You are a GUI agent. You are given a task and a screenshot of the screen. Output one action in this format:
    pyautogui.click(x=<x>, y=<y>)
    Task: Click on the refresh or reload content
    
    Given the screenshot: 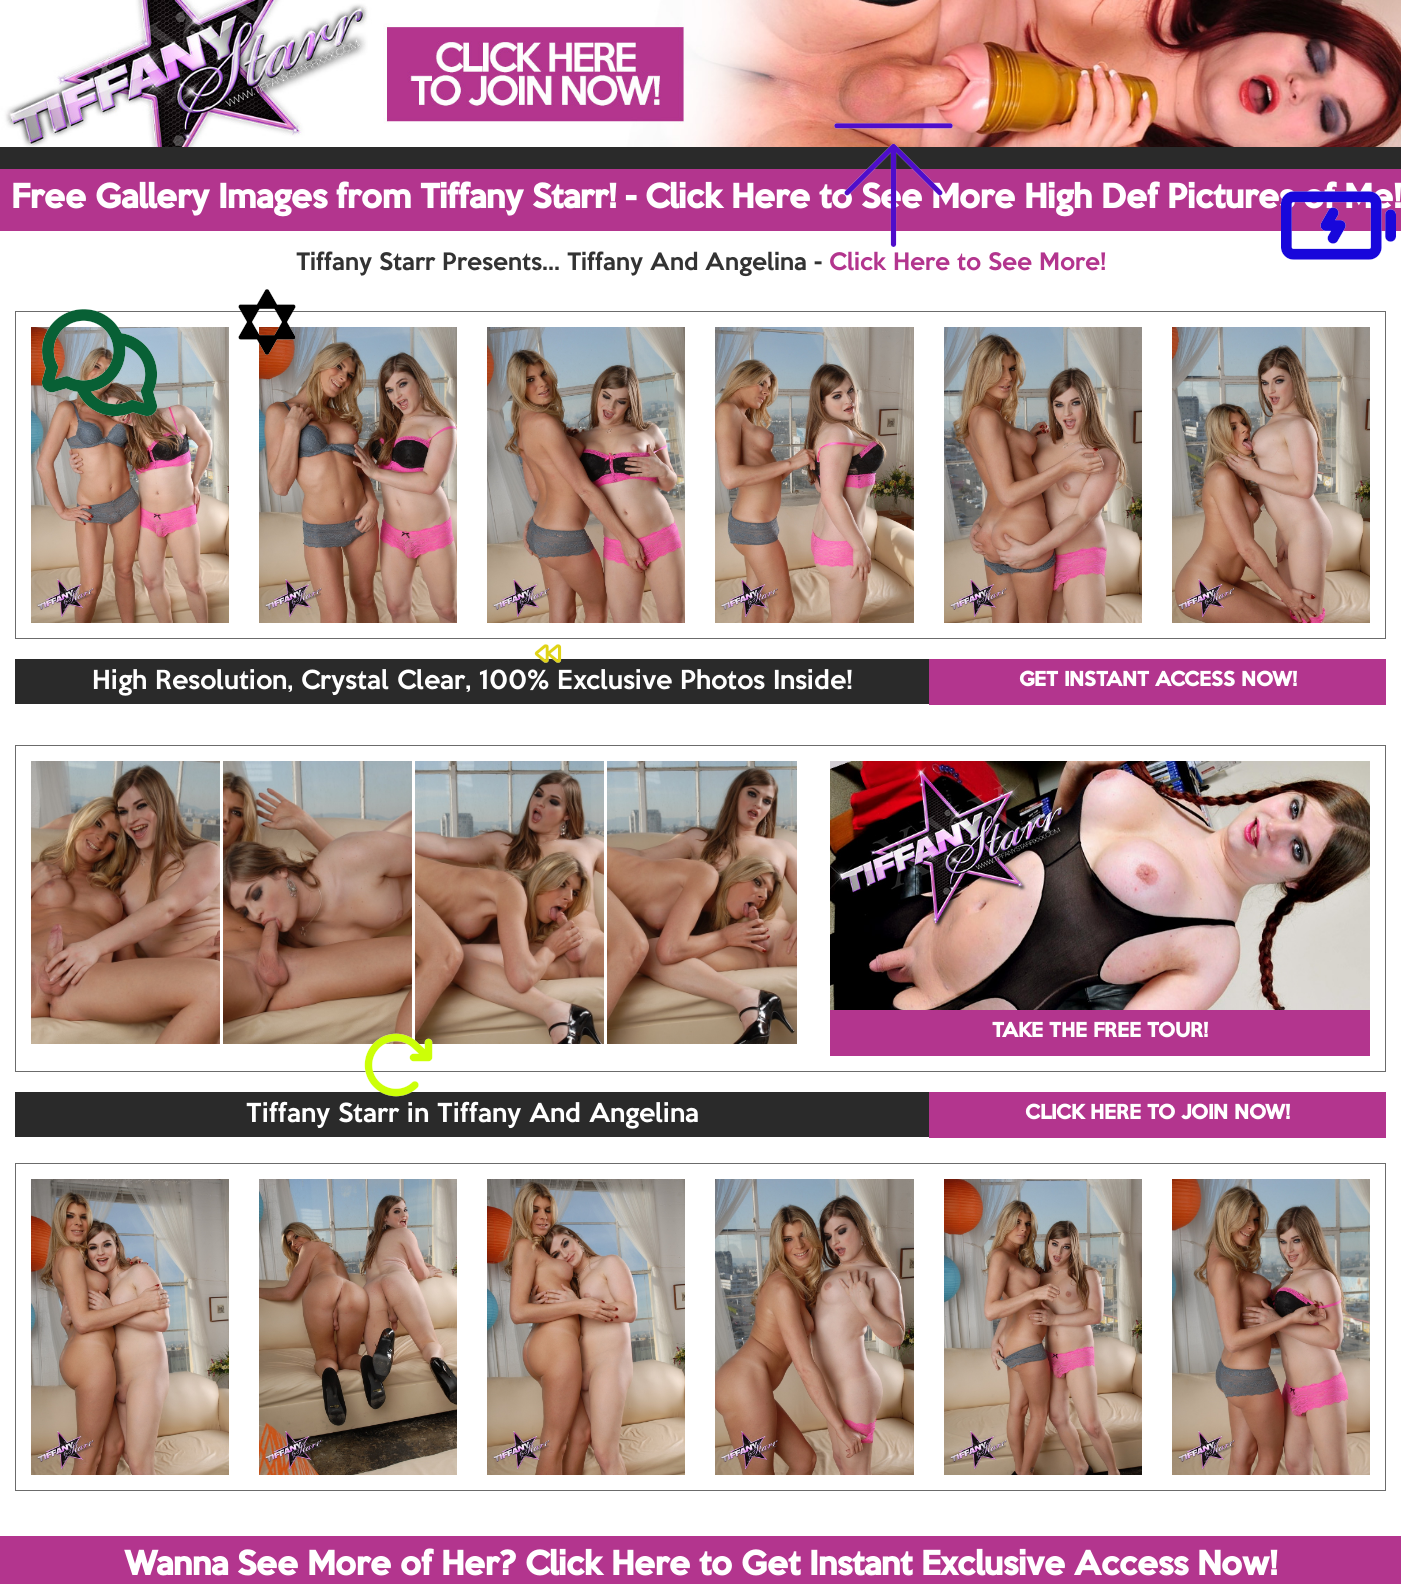 What is the action you would take?
    pyautogui.click(x=396, y=1065)
    